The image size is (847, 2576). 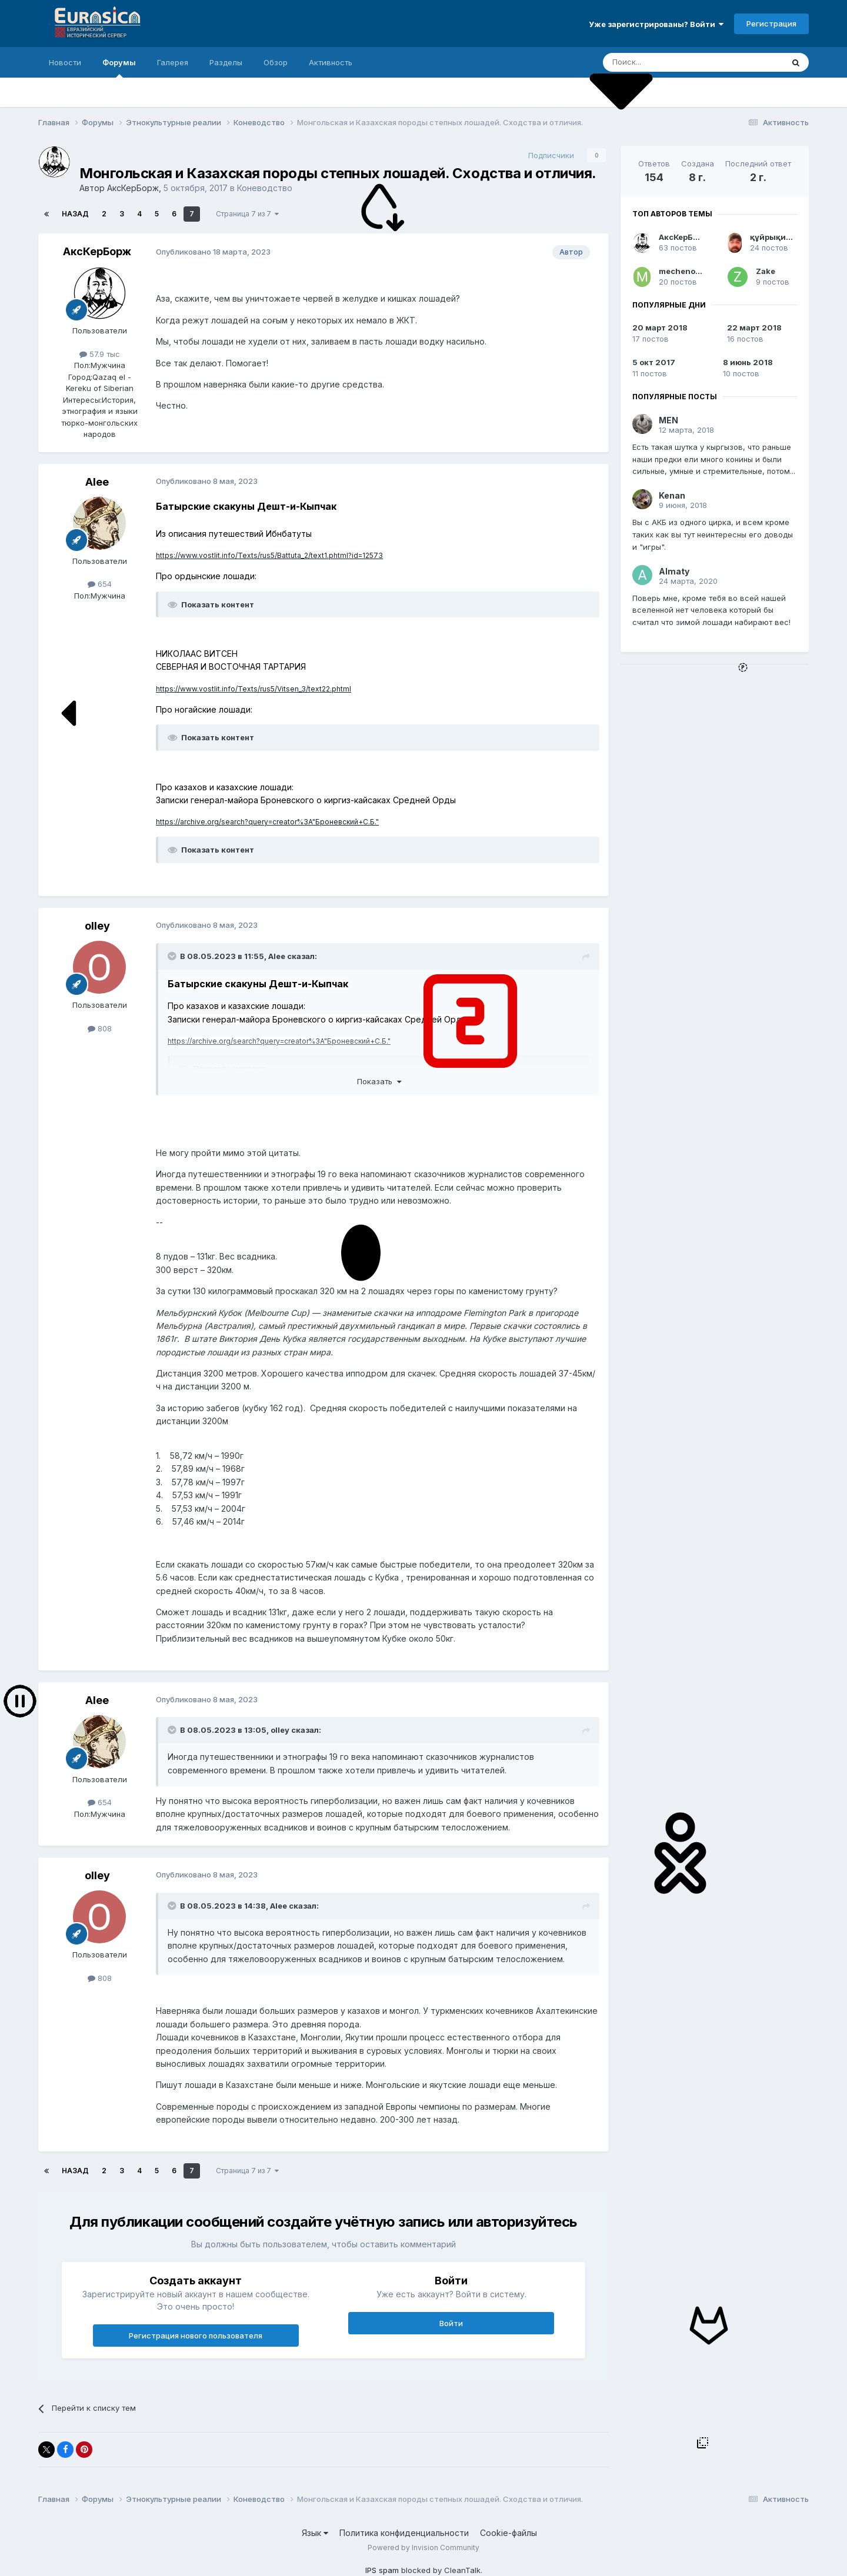 What do you see at coordinates (709, 2326) in the screenshot?
I see `link to GitLab repository` at bounding box center [709, 2326].